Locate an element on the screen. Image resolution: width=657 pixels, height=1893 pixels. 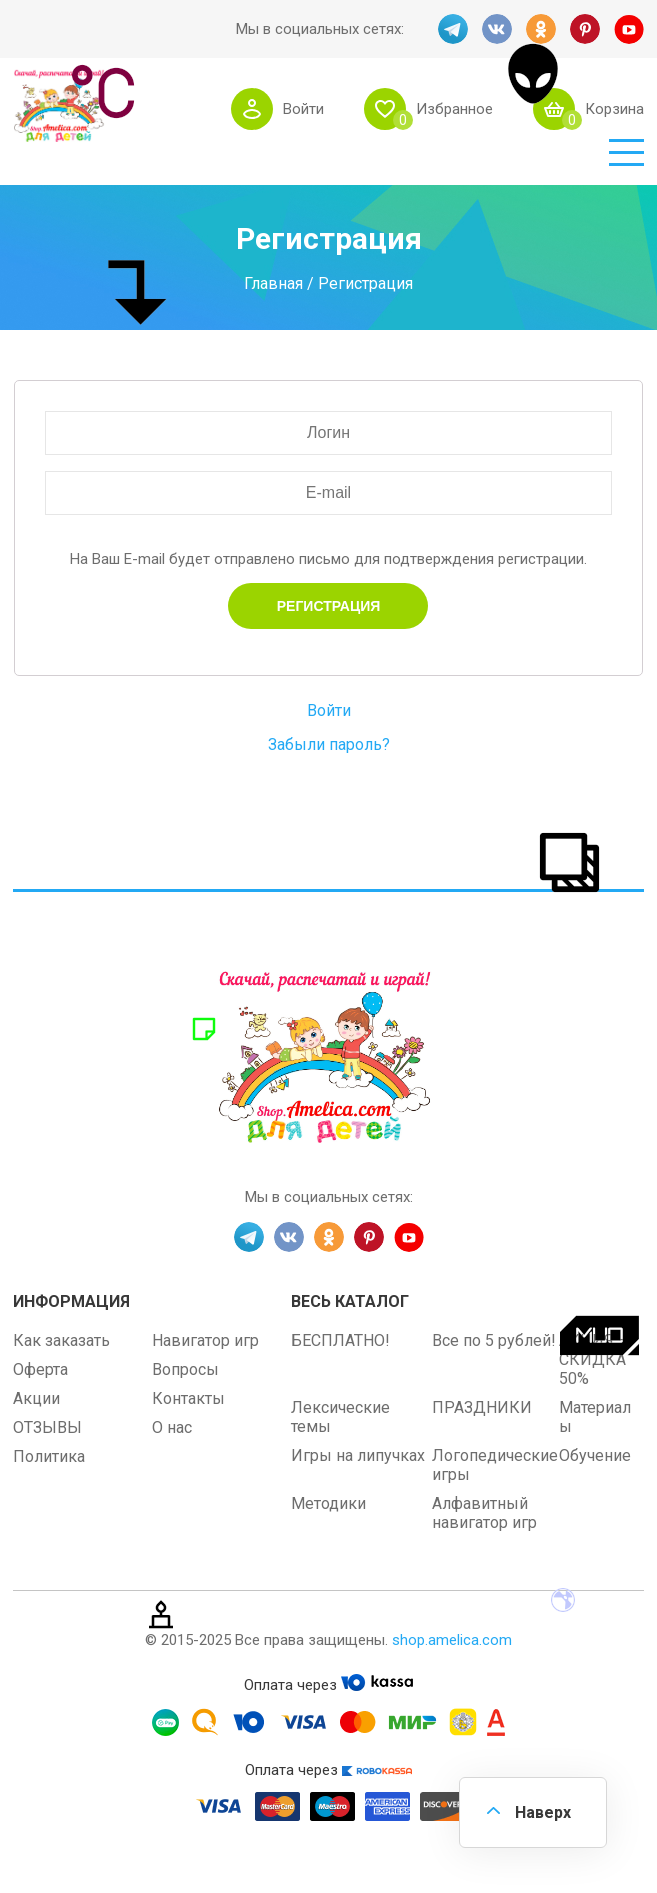
apply shadow effect to selected element is located at coordinates (569, 862).